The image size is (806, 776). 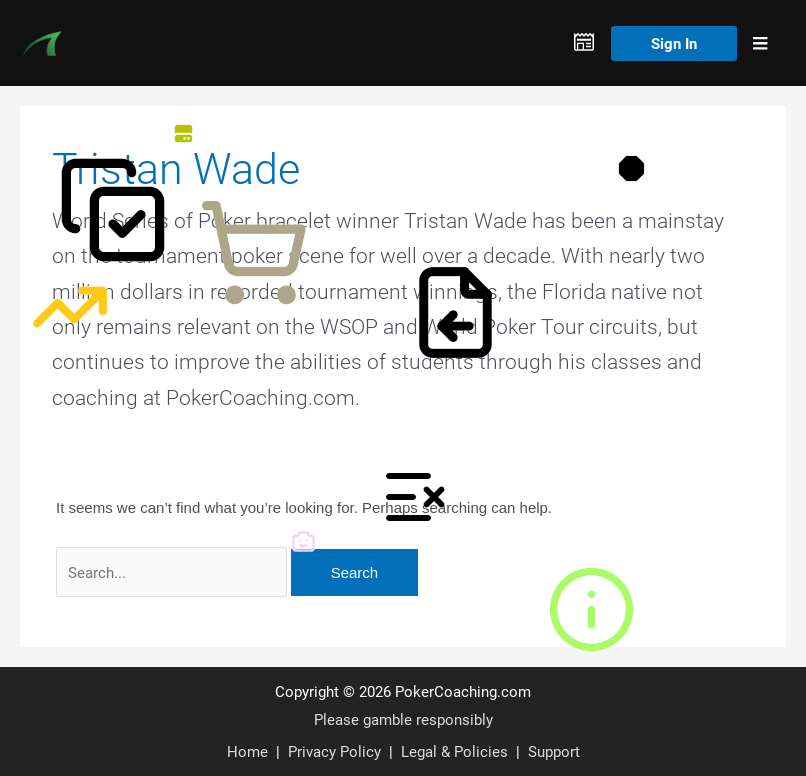 I want to click on import a file from another location, so click(x=455, y=312).